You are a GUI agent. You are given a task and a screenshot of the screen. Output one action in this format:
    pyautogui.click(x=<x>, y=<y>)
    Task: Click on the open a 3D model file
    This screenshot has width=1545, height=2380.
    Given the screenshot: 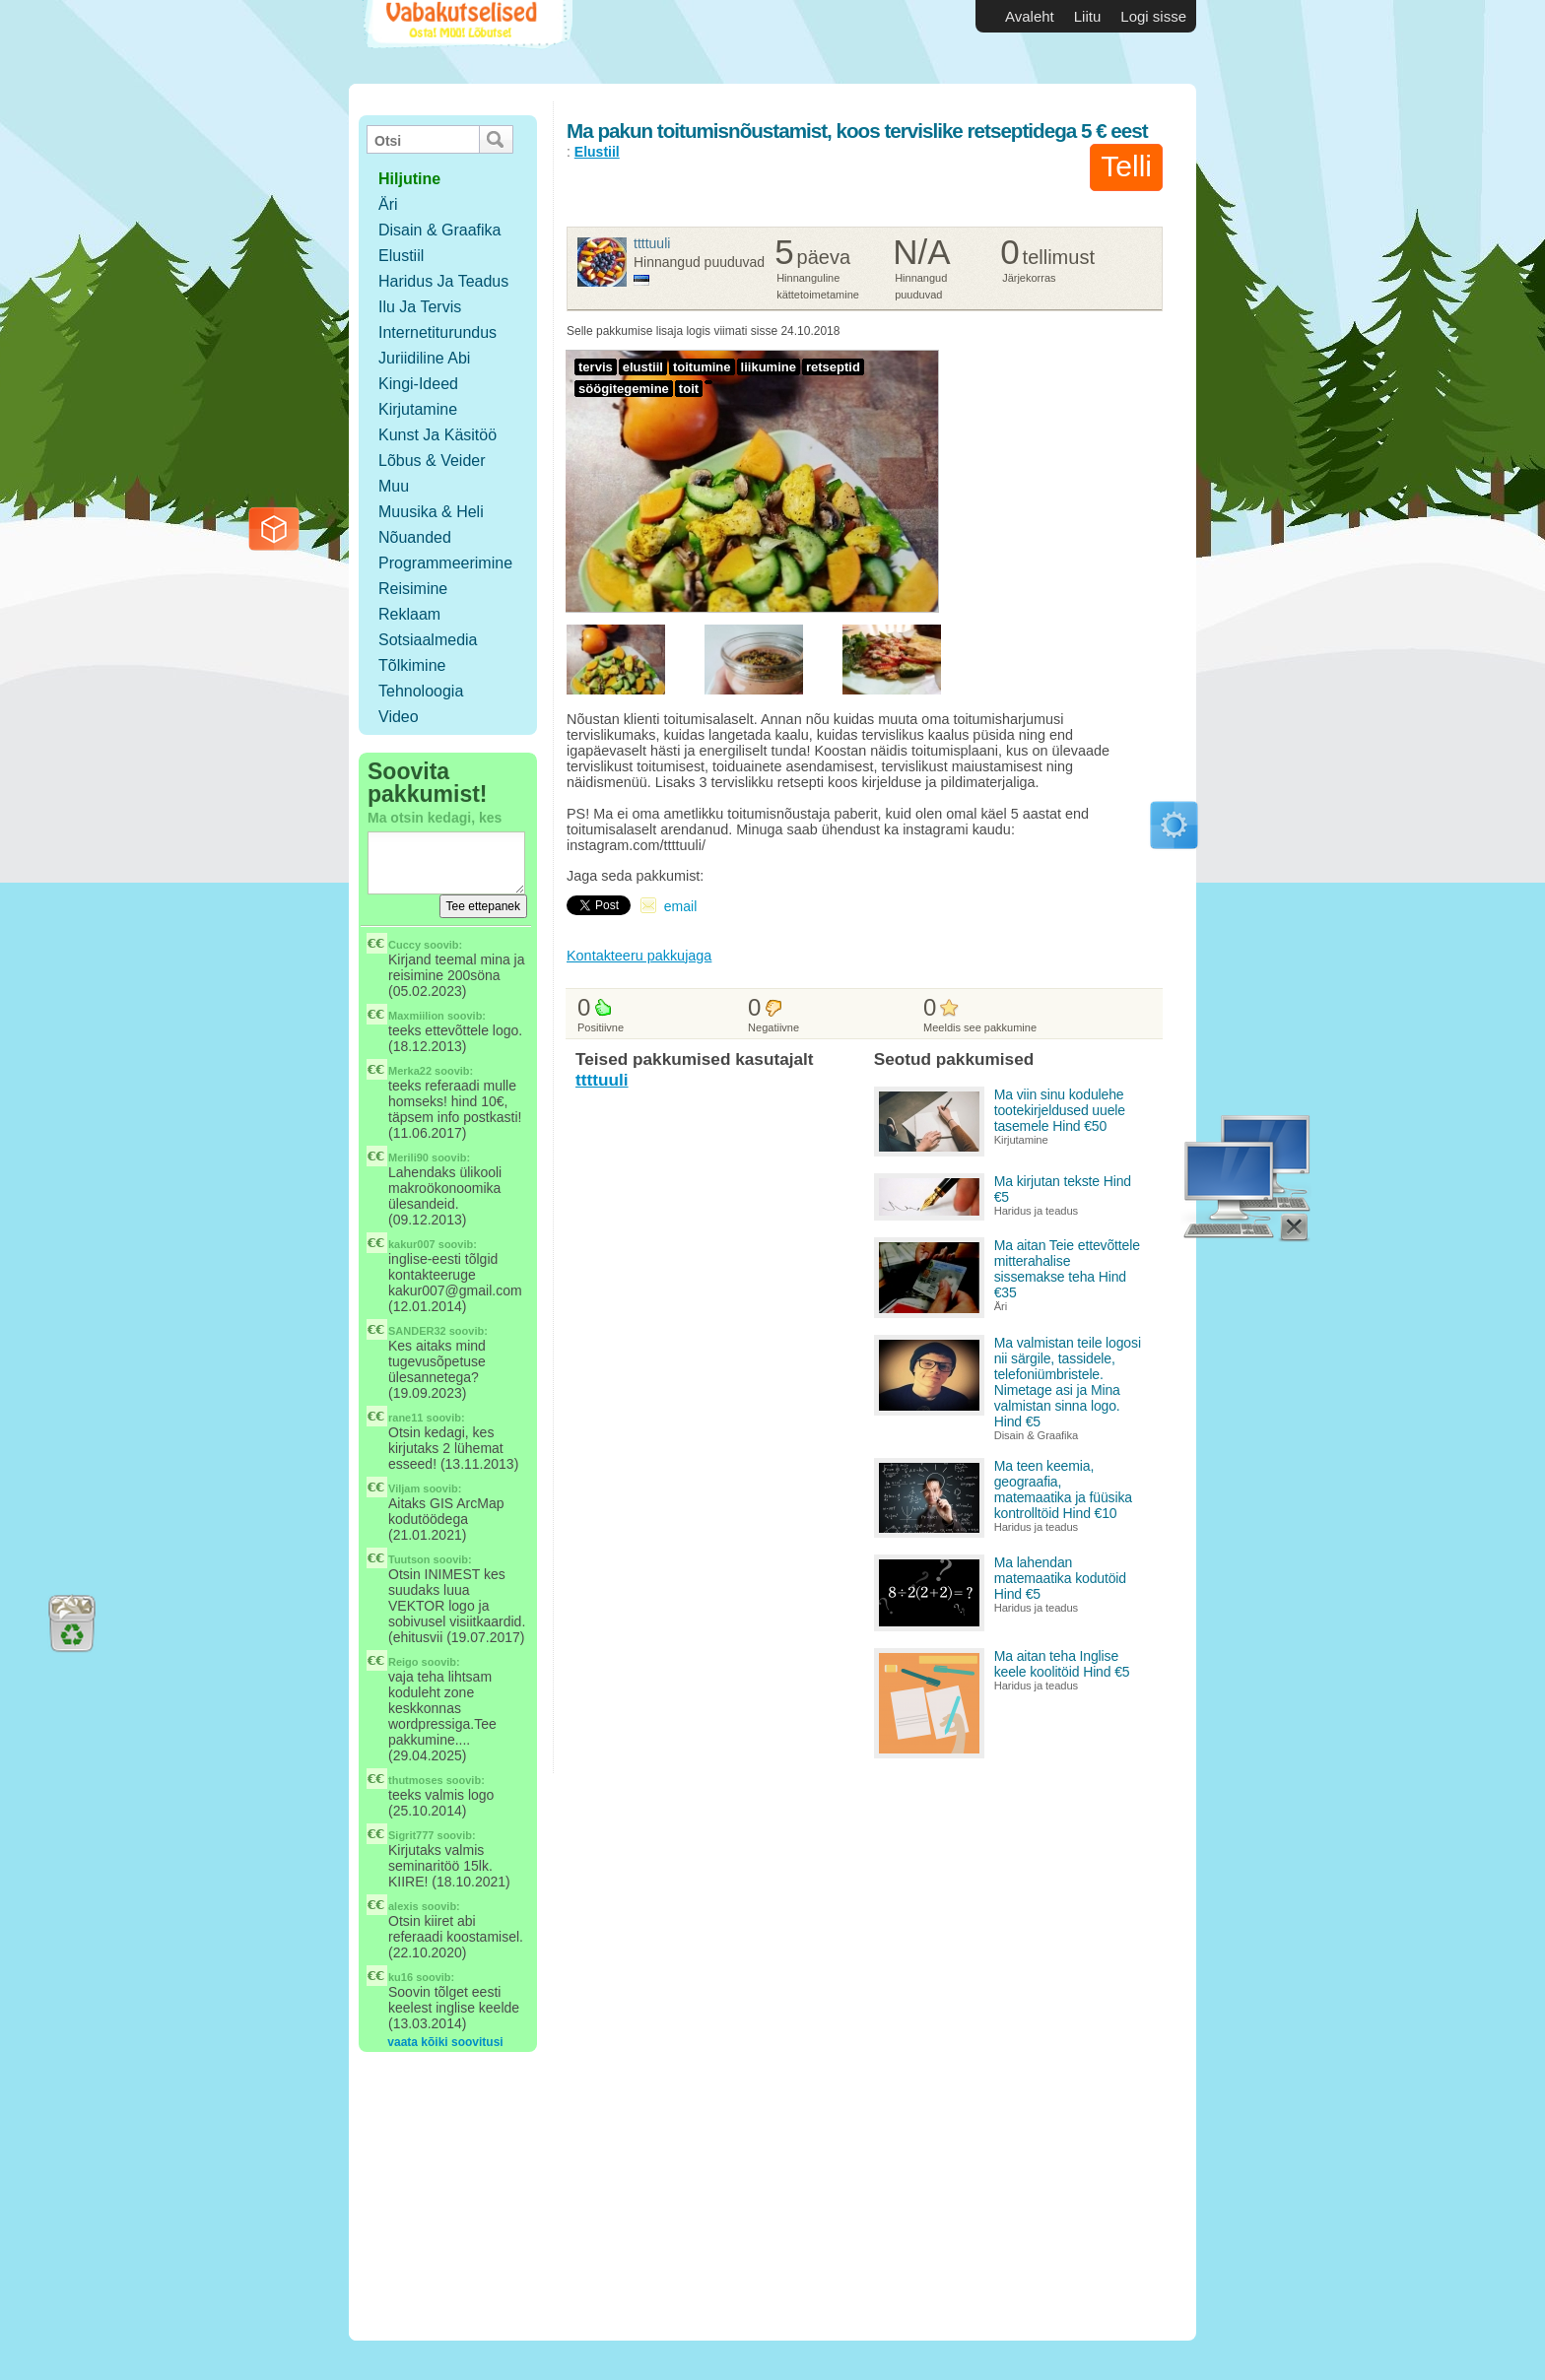 What is the action you would take?
    pyautogui.click(x=274, y=527)
    